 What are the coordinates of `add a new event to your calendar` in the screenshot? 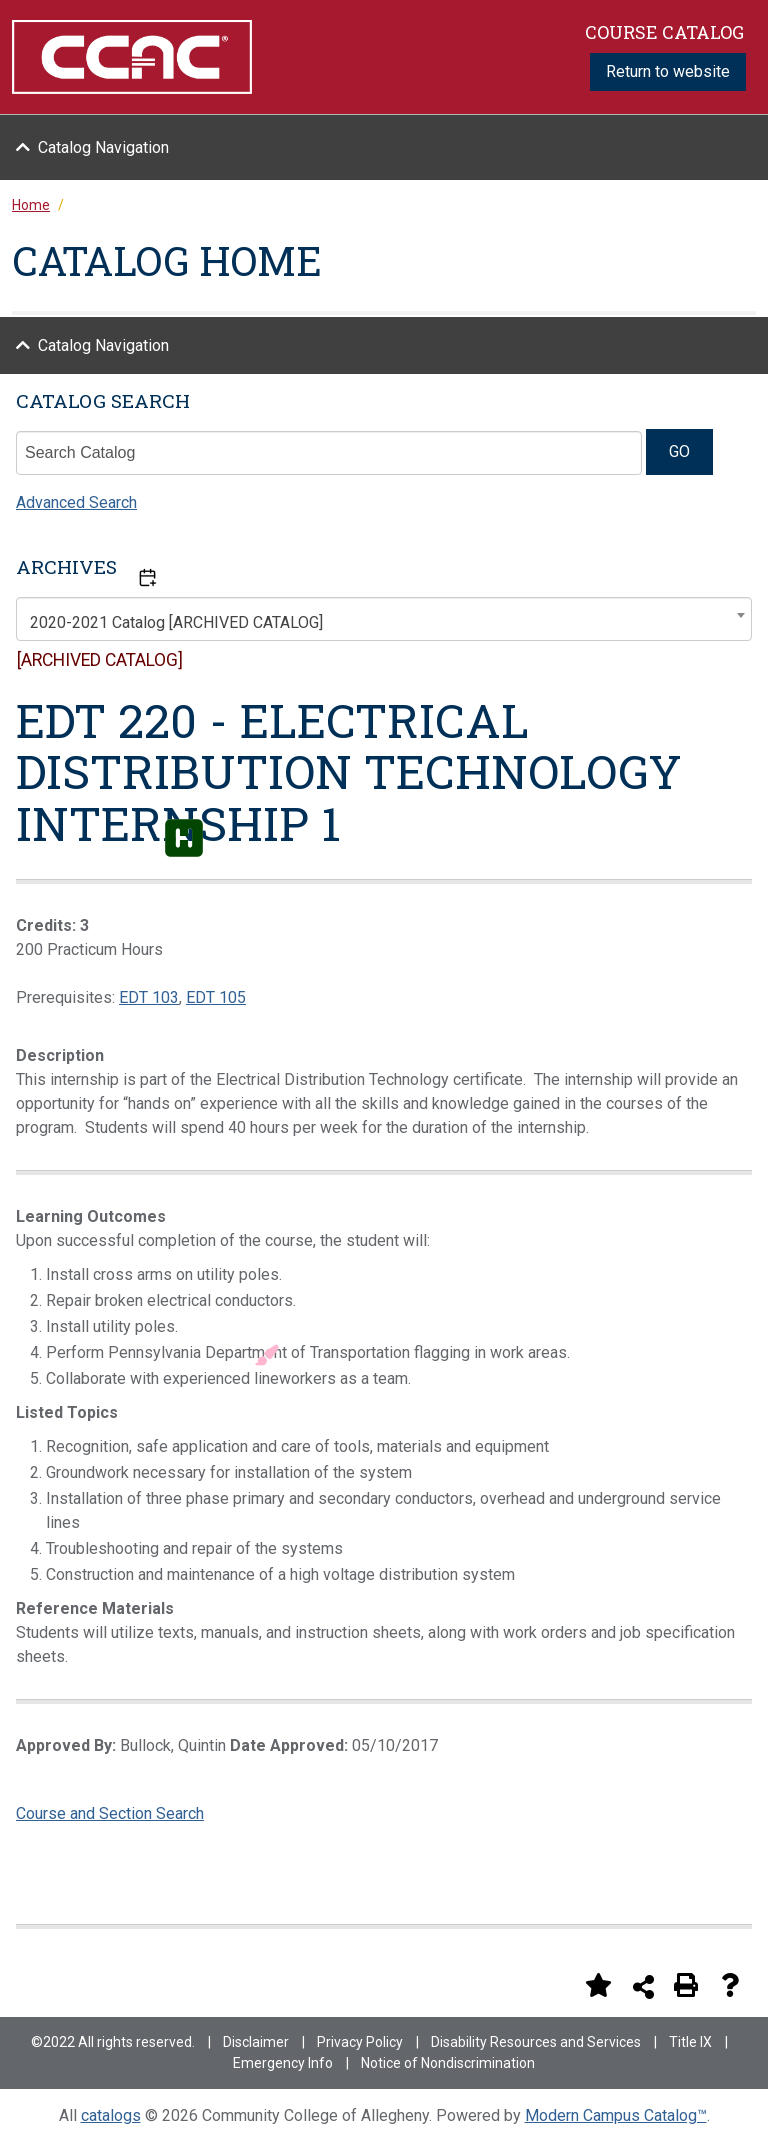 It's located at (147, 577).